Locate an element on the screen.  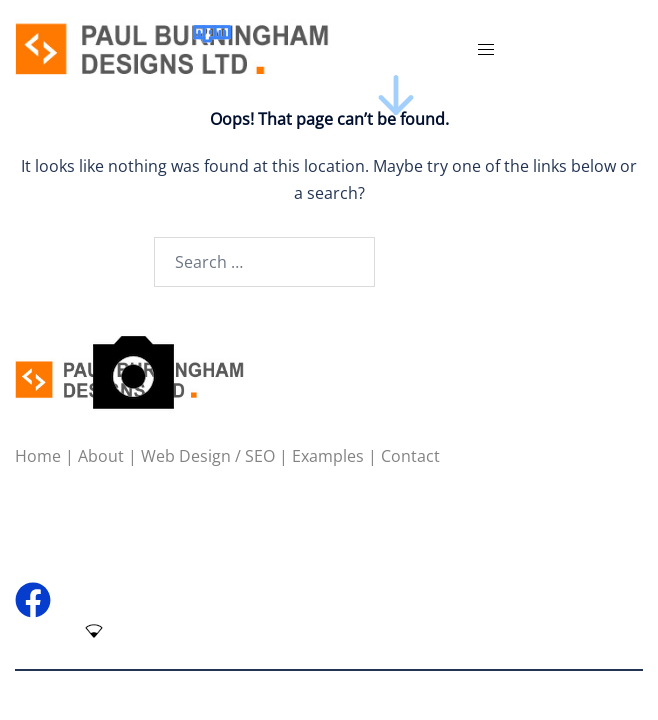
take a photo is located at coordinates (133, 376).